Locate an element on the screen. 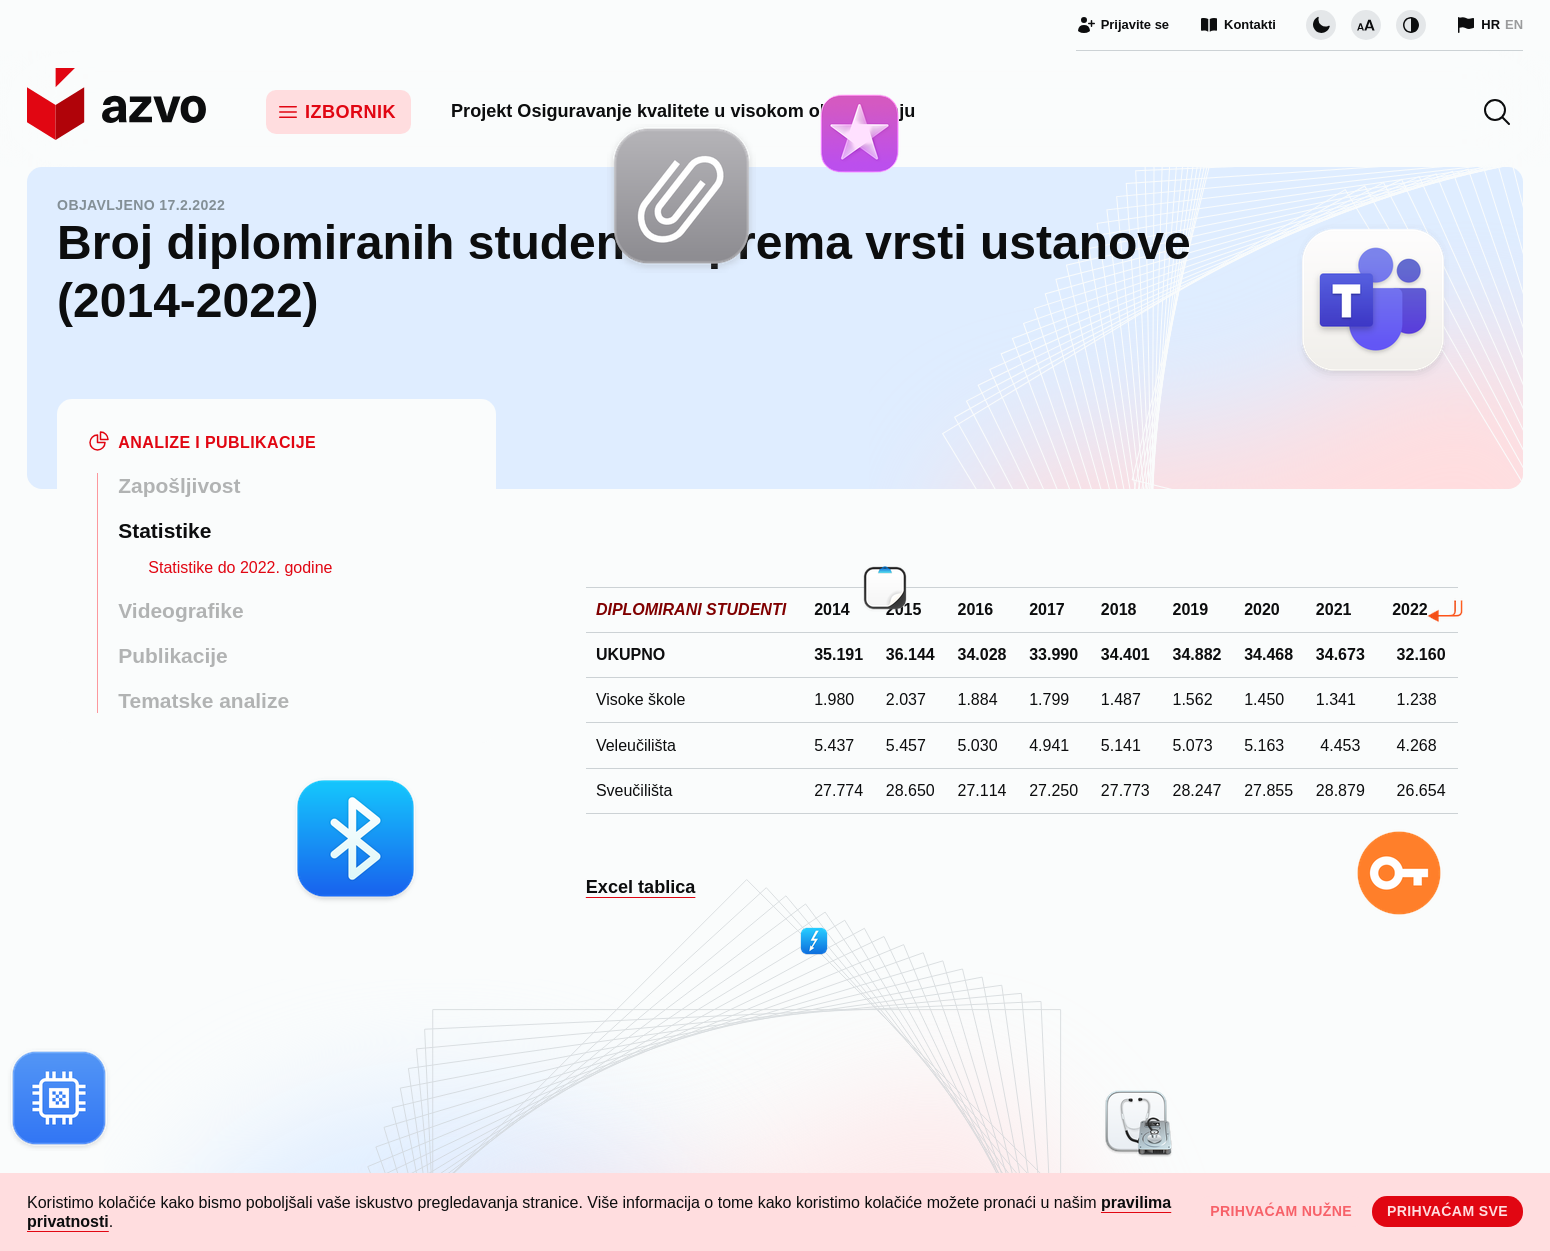  open tasks or to-do list app is located at coordinates (885, 588).